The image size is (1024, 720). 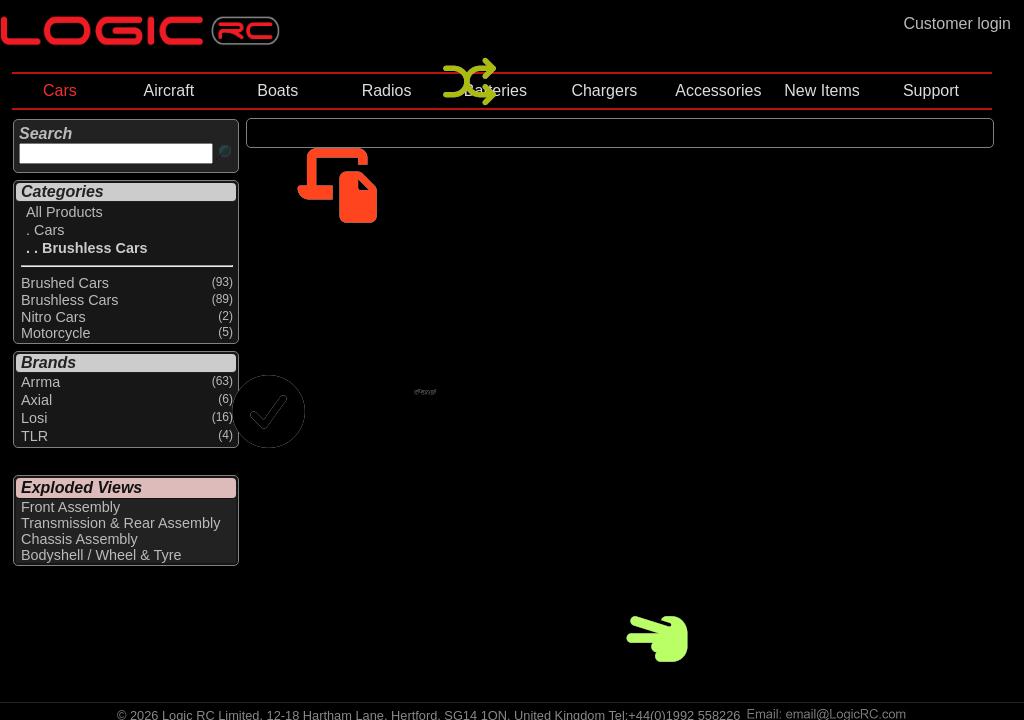 What do you see at coordinates (469, 81) in the screenshot?
I see `shuffle or randomize playback order` at bounding box center [469, 81].